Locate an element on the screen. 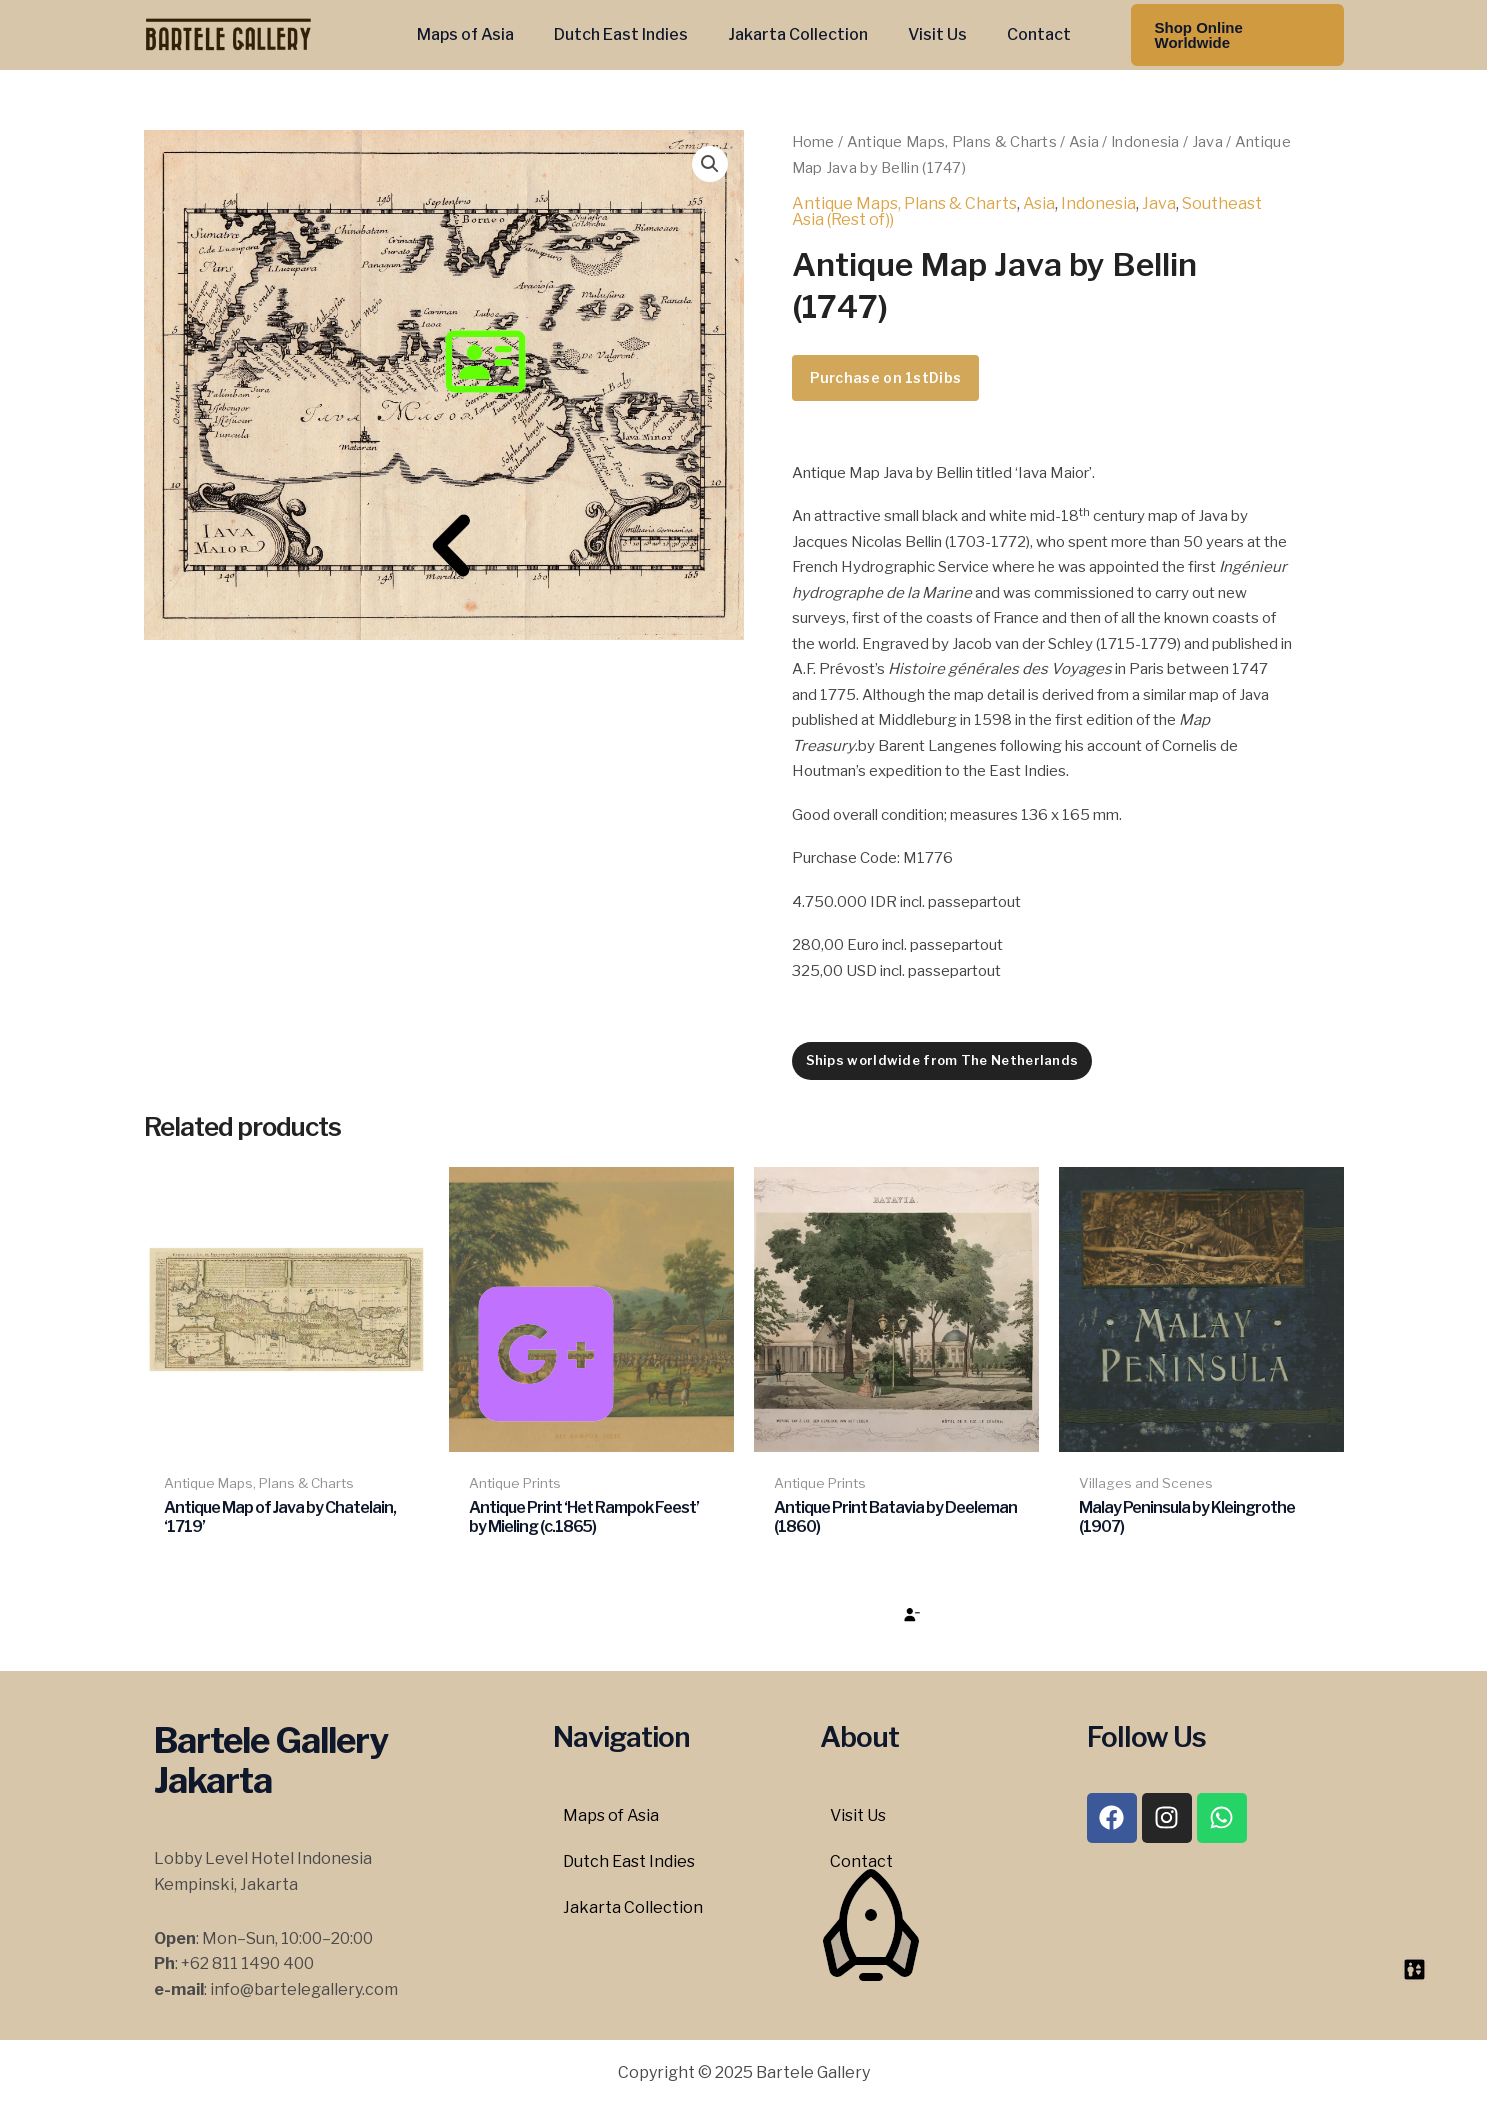  remove a user or contact is located at coordinates (911, 1614).